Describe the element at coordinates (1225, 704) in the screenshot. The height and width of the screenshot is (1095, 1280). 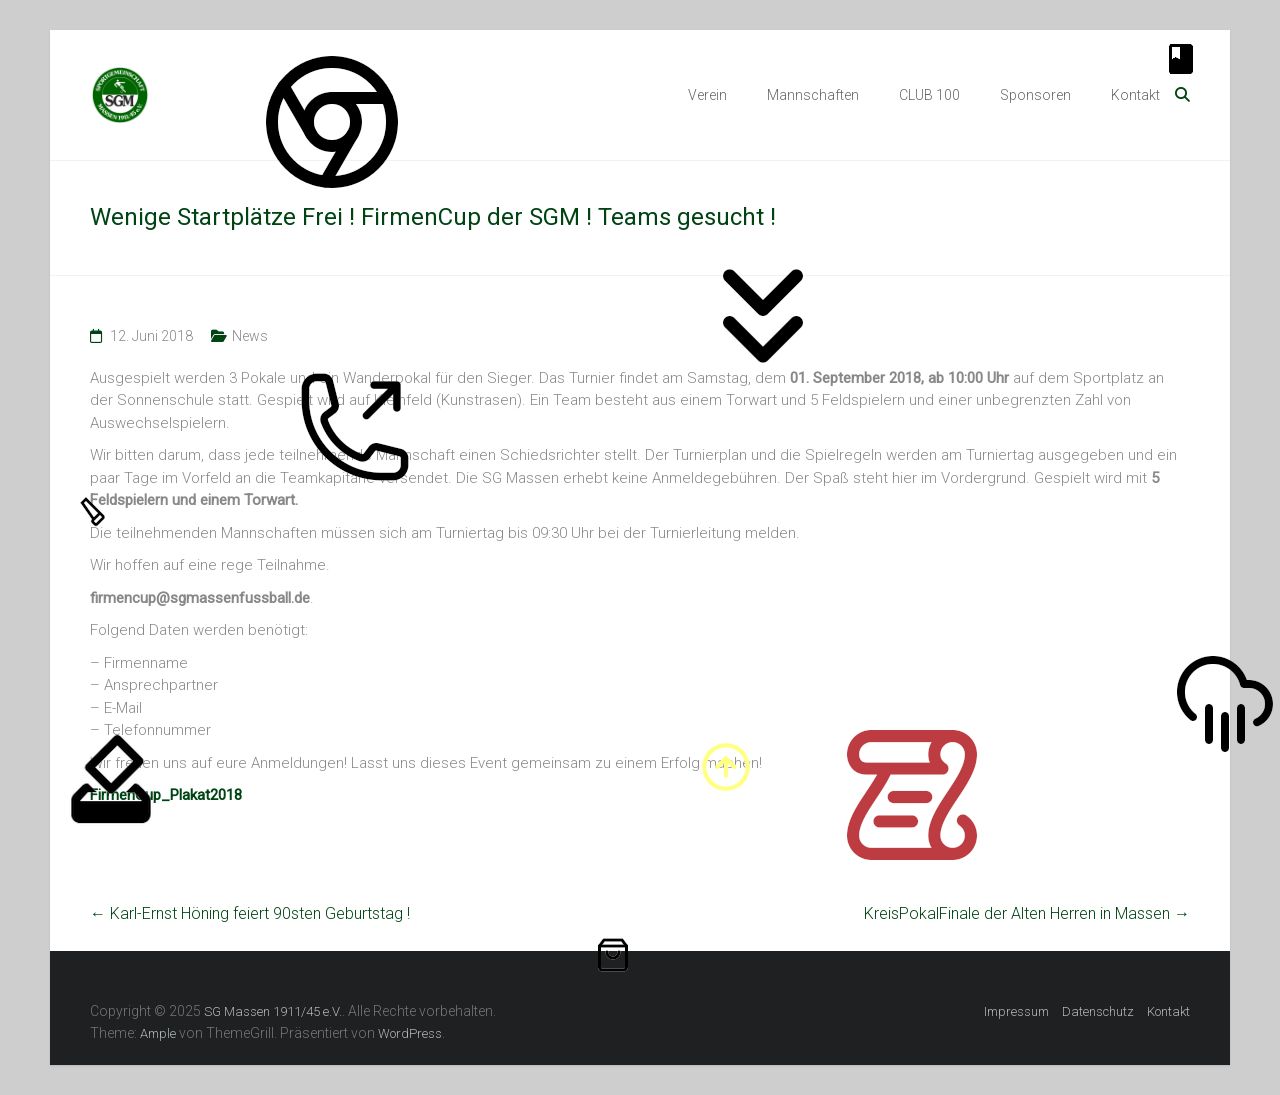
I see `indicates rainy weather conditions` at that location.